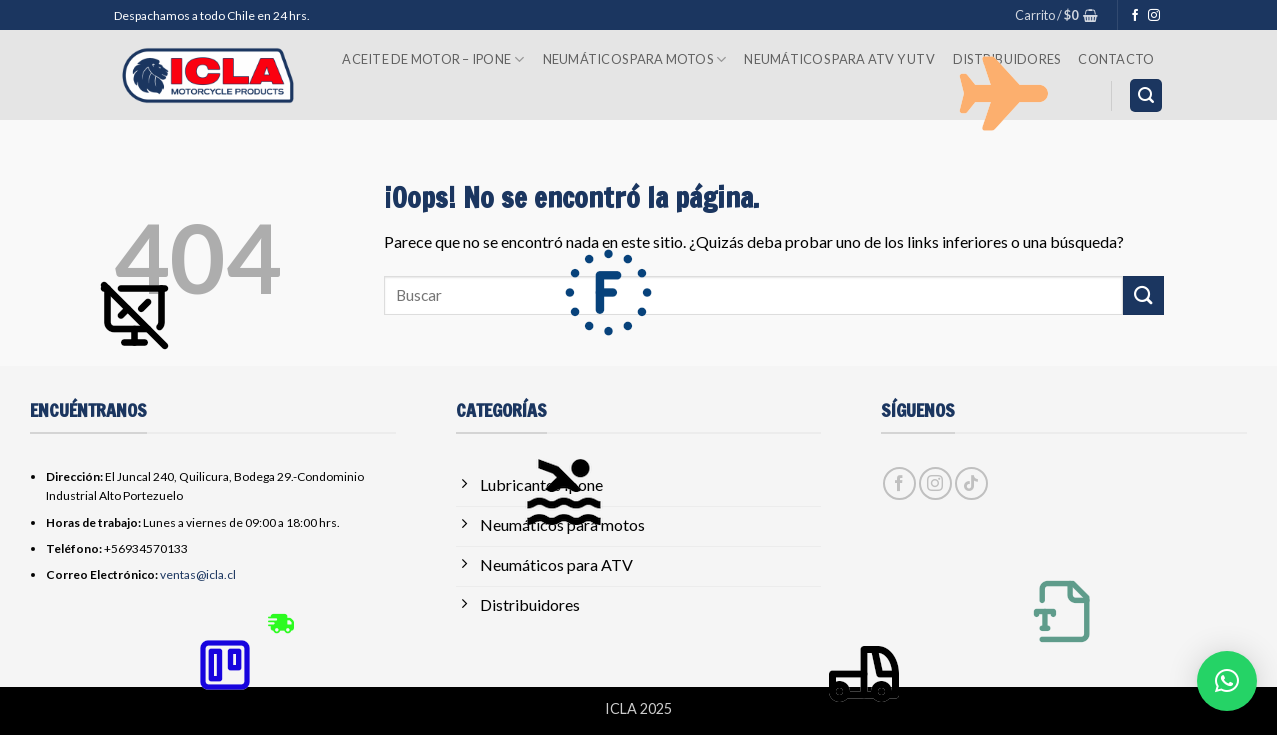 The height and width of the screenshot is (735, 1277). What do you see at coordinates (225, 665) in the screenshot?
I see `open Trello app` at bounding box center [225, 665].